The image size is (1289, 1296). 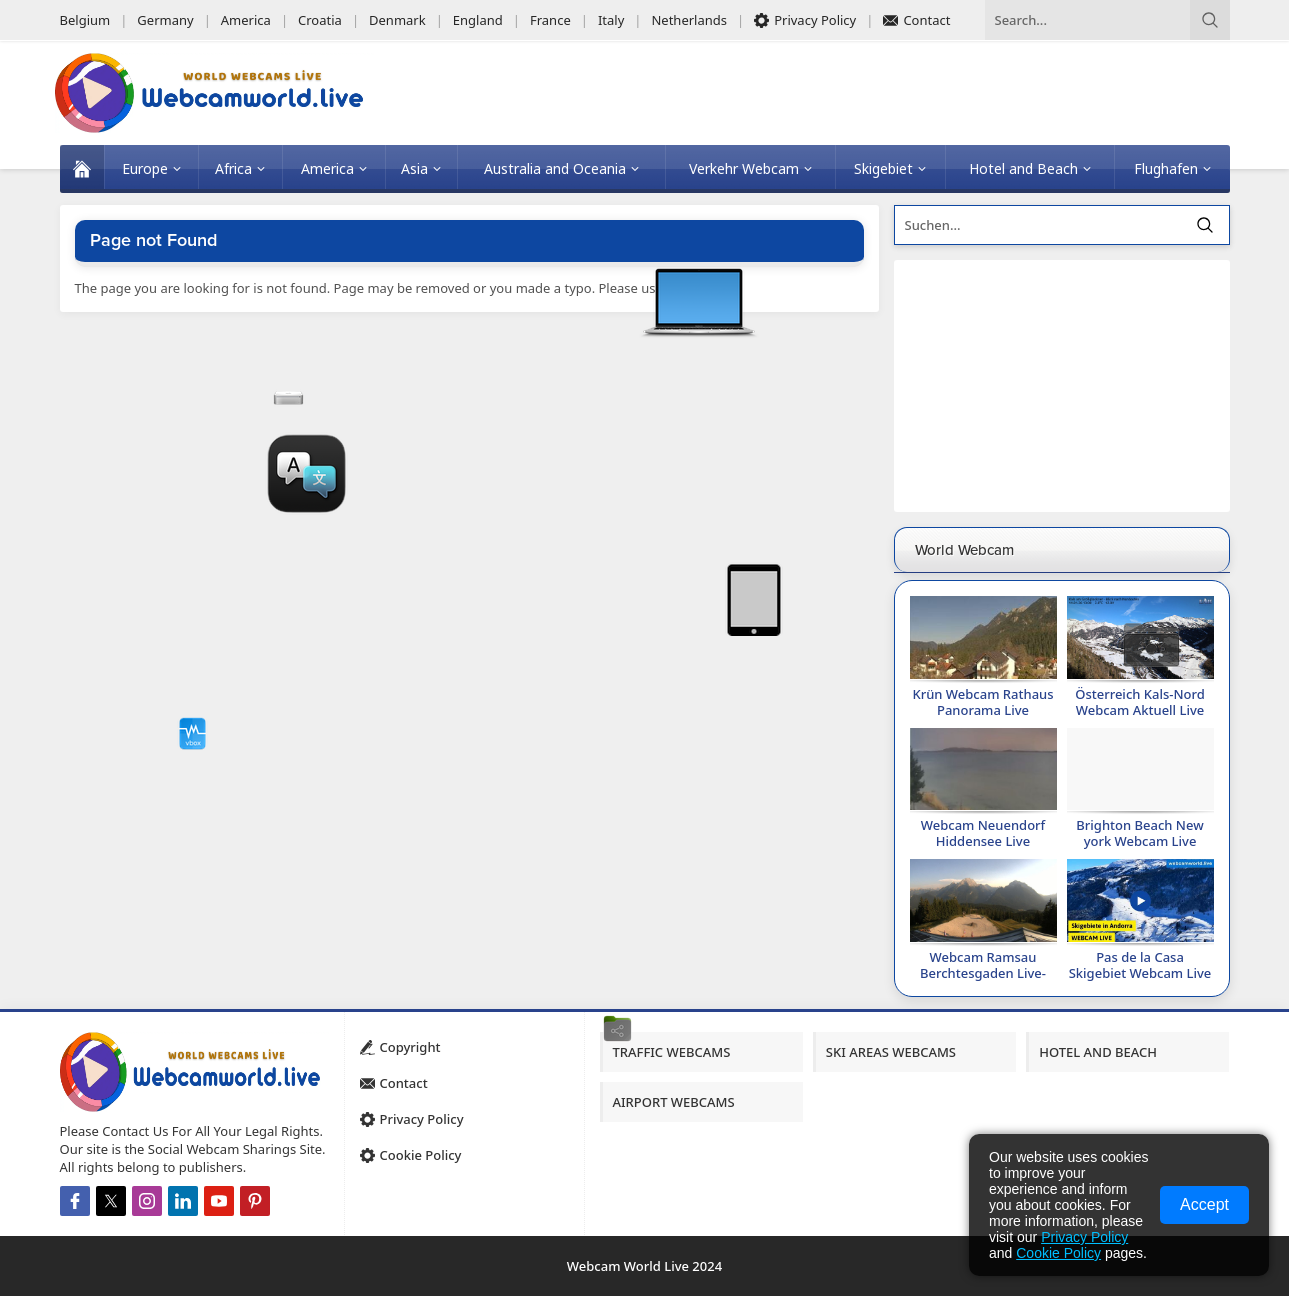 What do you see at coordinates (699, 293) in the screenshot?
I see `represents this macbook air in system settings` at bounding box center [699, 293].